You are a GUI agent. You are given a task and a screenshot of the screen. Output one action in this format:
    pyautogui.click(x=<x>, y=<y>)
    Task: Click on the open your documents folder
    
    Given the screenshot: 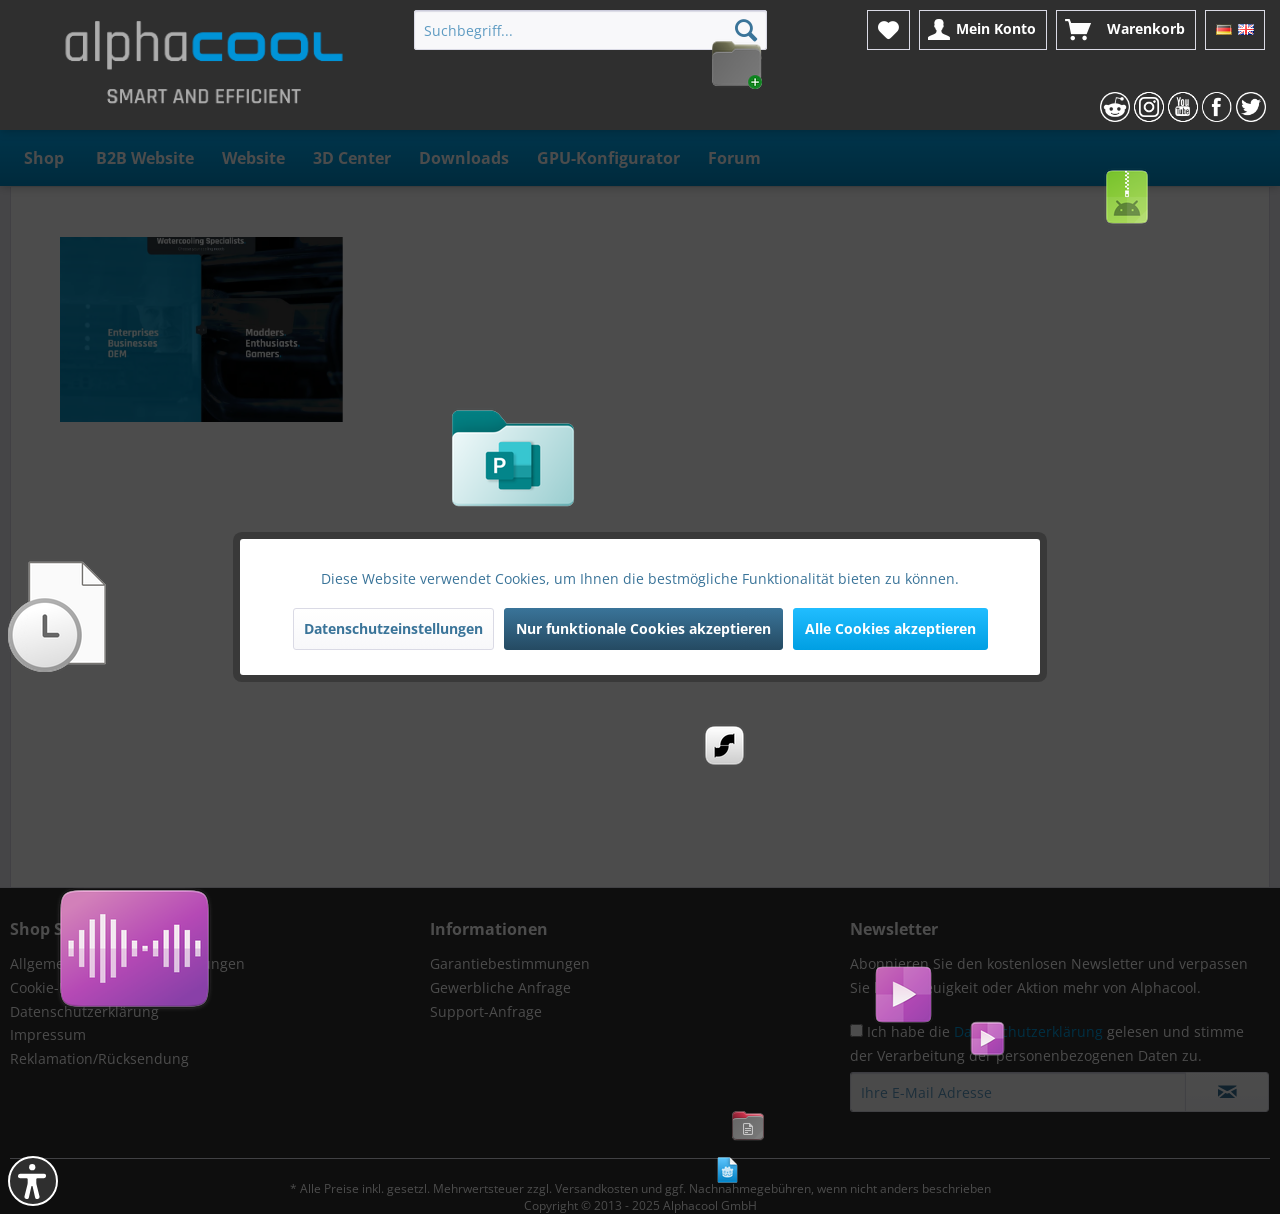 What is the action you would take?
    pyautogui.click(x=748, y=1125)
    